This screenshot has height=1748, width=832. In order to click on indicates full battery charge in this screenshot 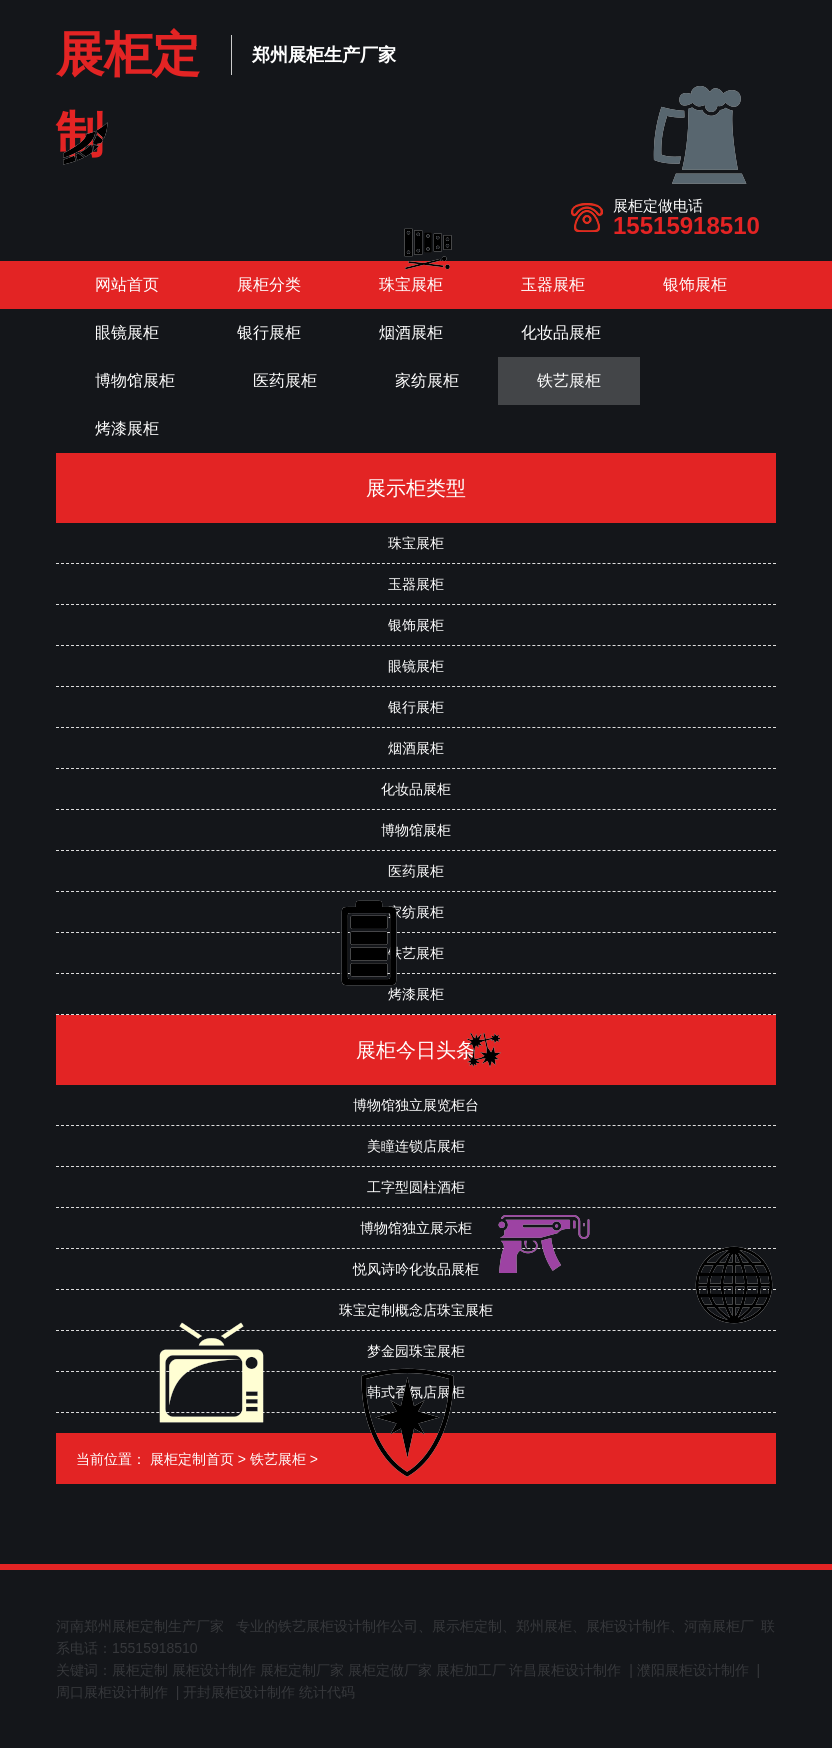, I will do `click(369, 943)`.